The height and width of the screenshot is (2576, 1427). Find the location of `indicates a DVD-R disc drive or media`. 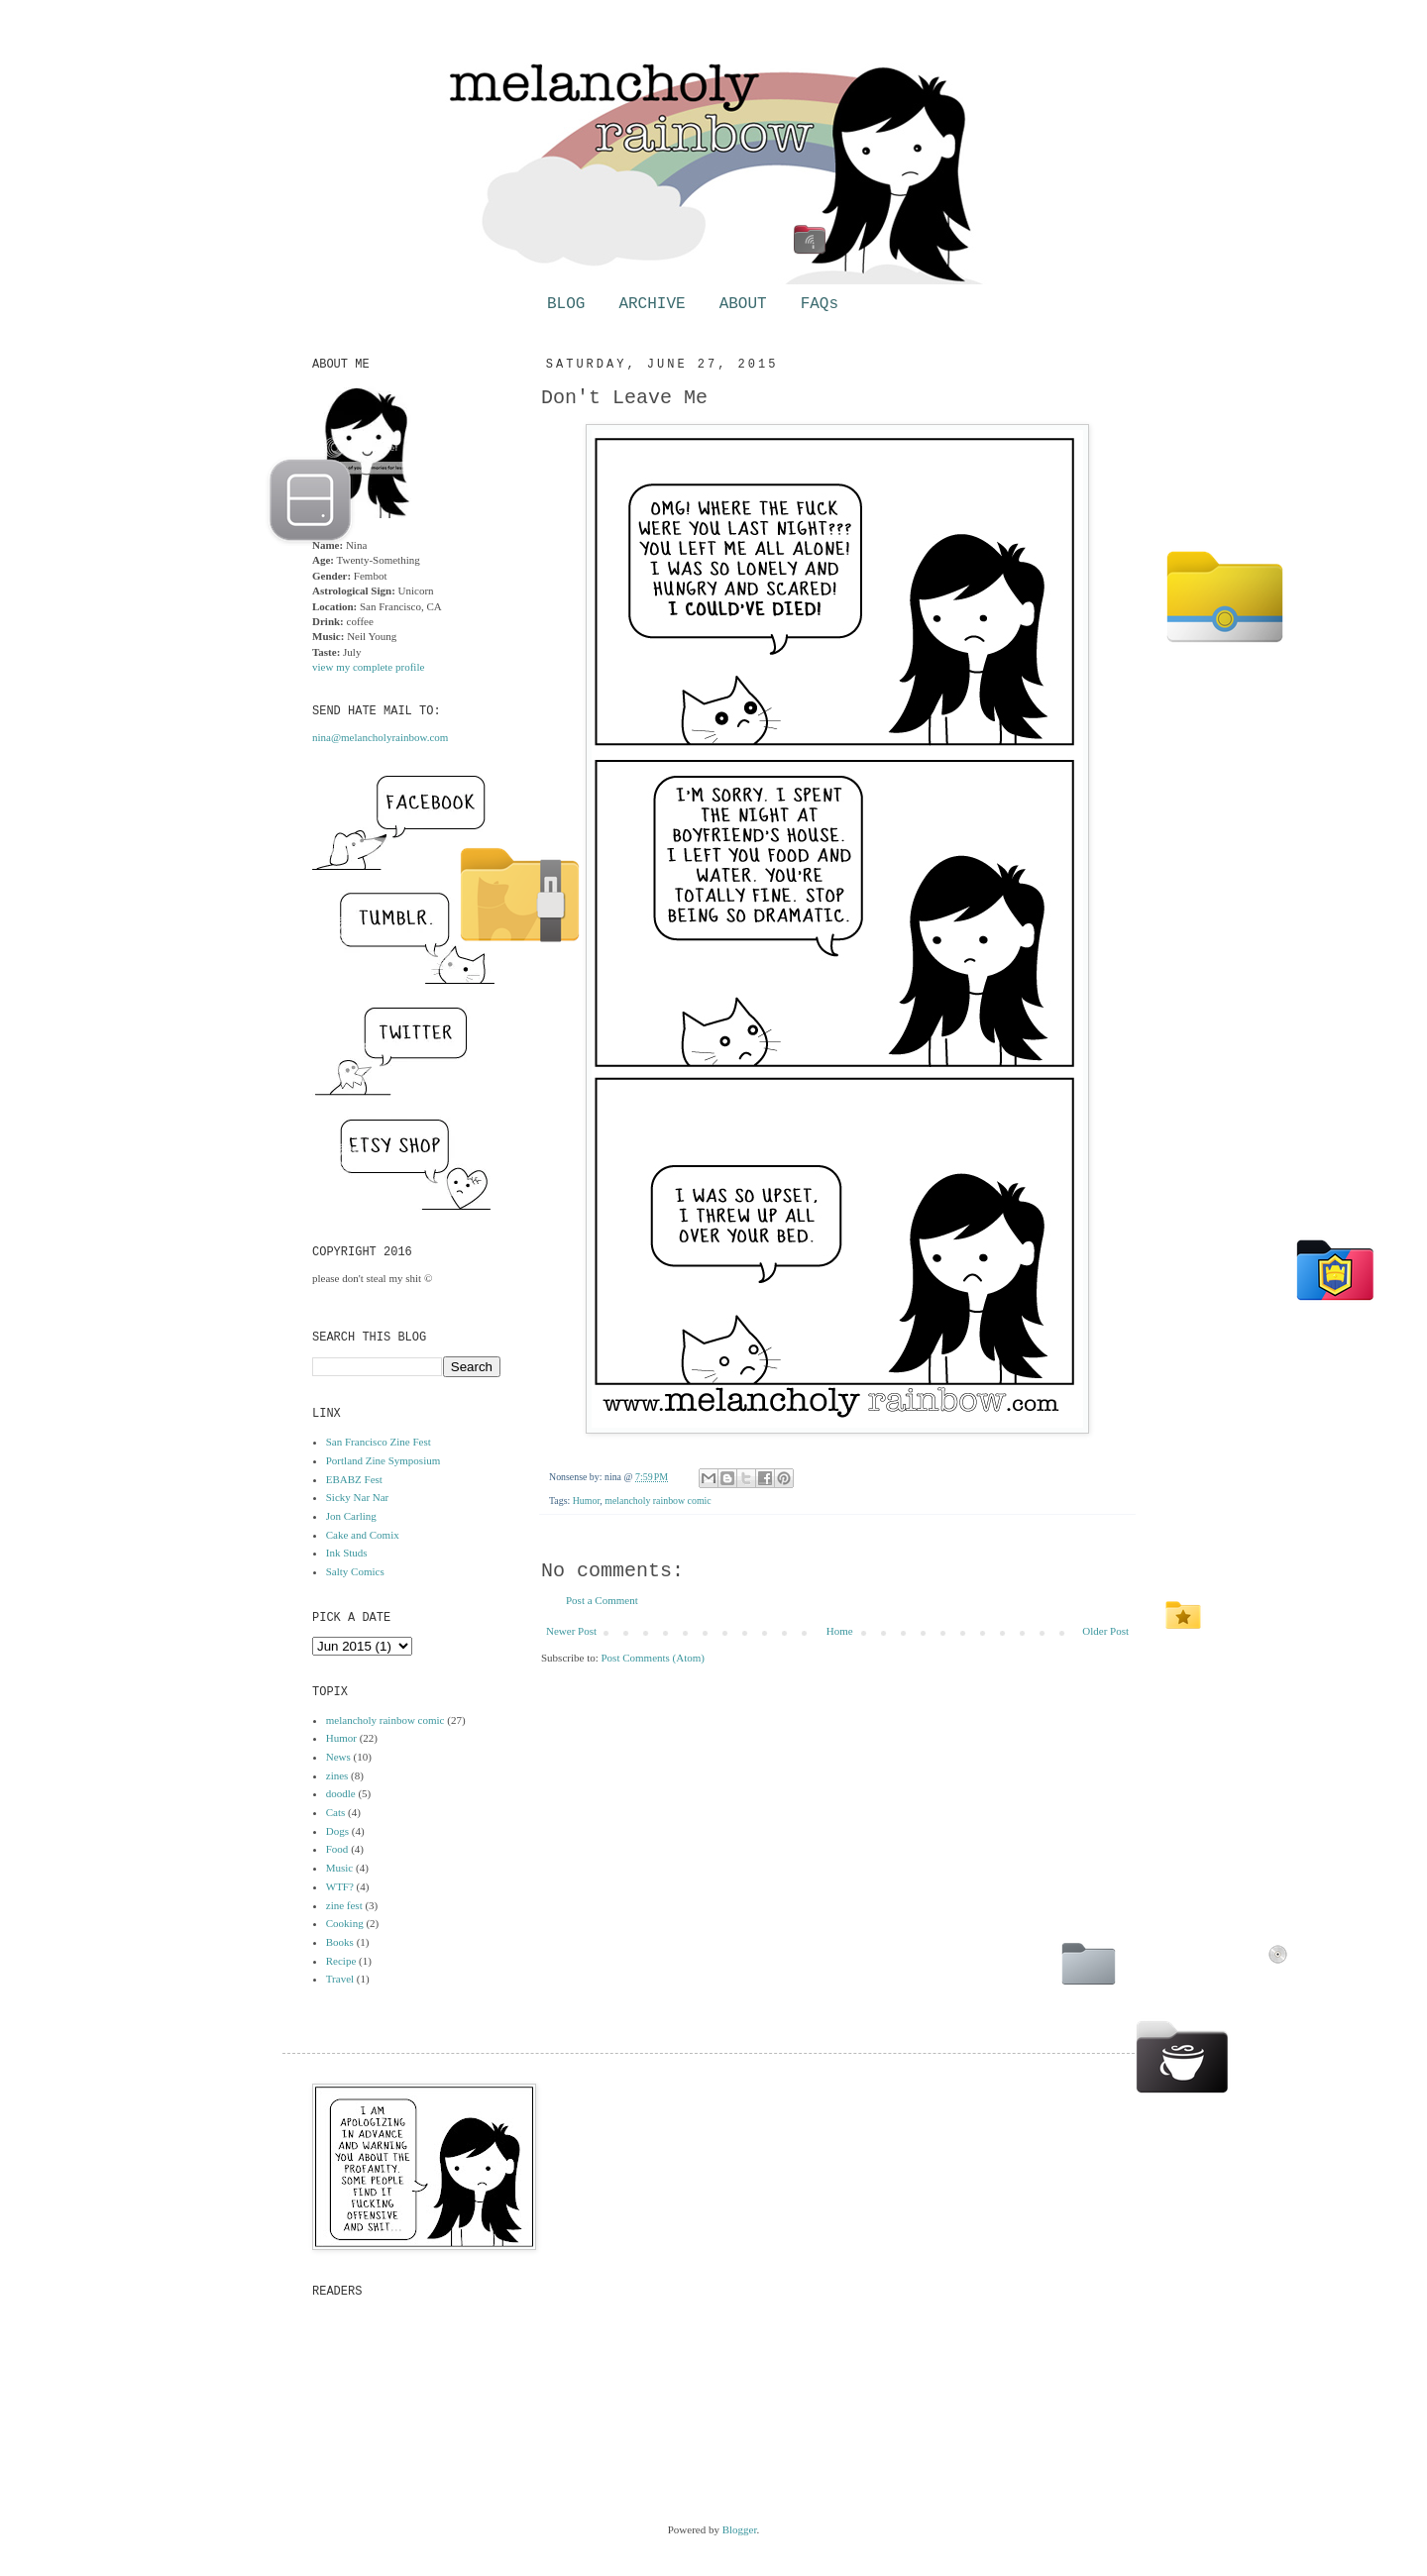

indicates a DVD-R disc drive or media is located at coordinates (1277, 1954).